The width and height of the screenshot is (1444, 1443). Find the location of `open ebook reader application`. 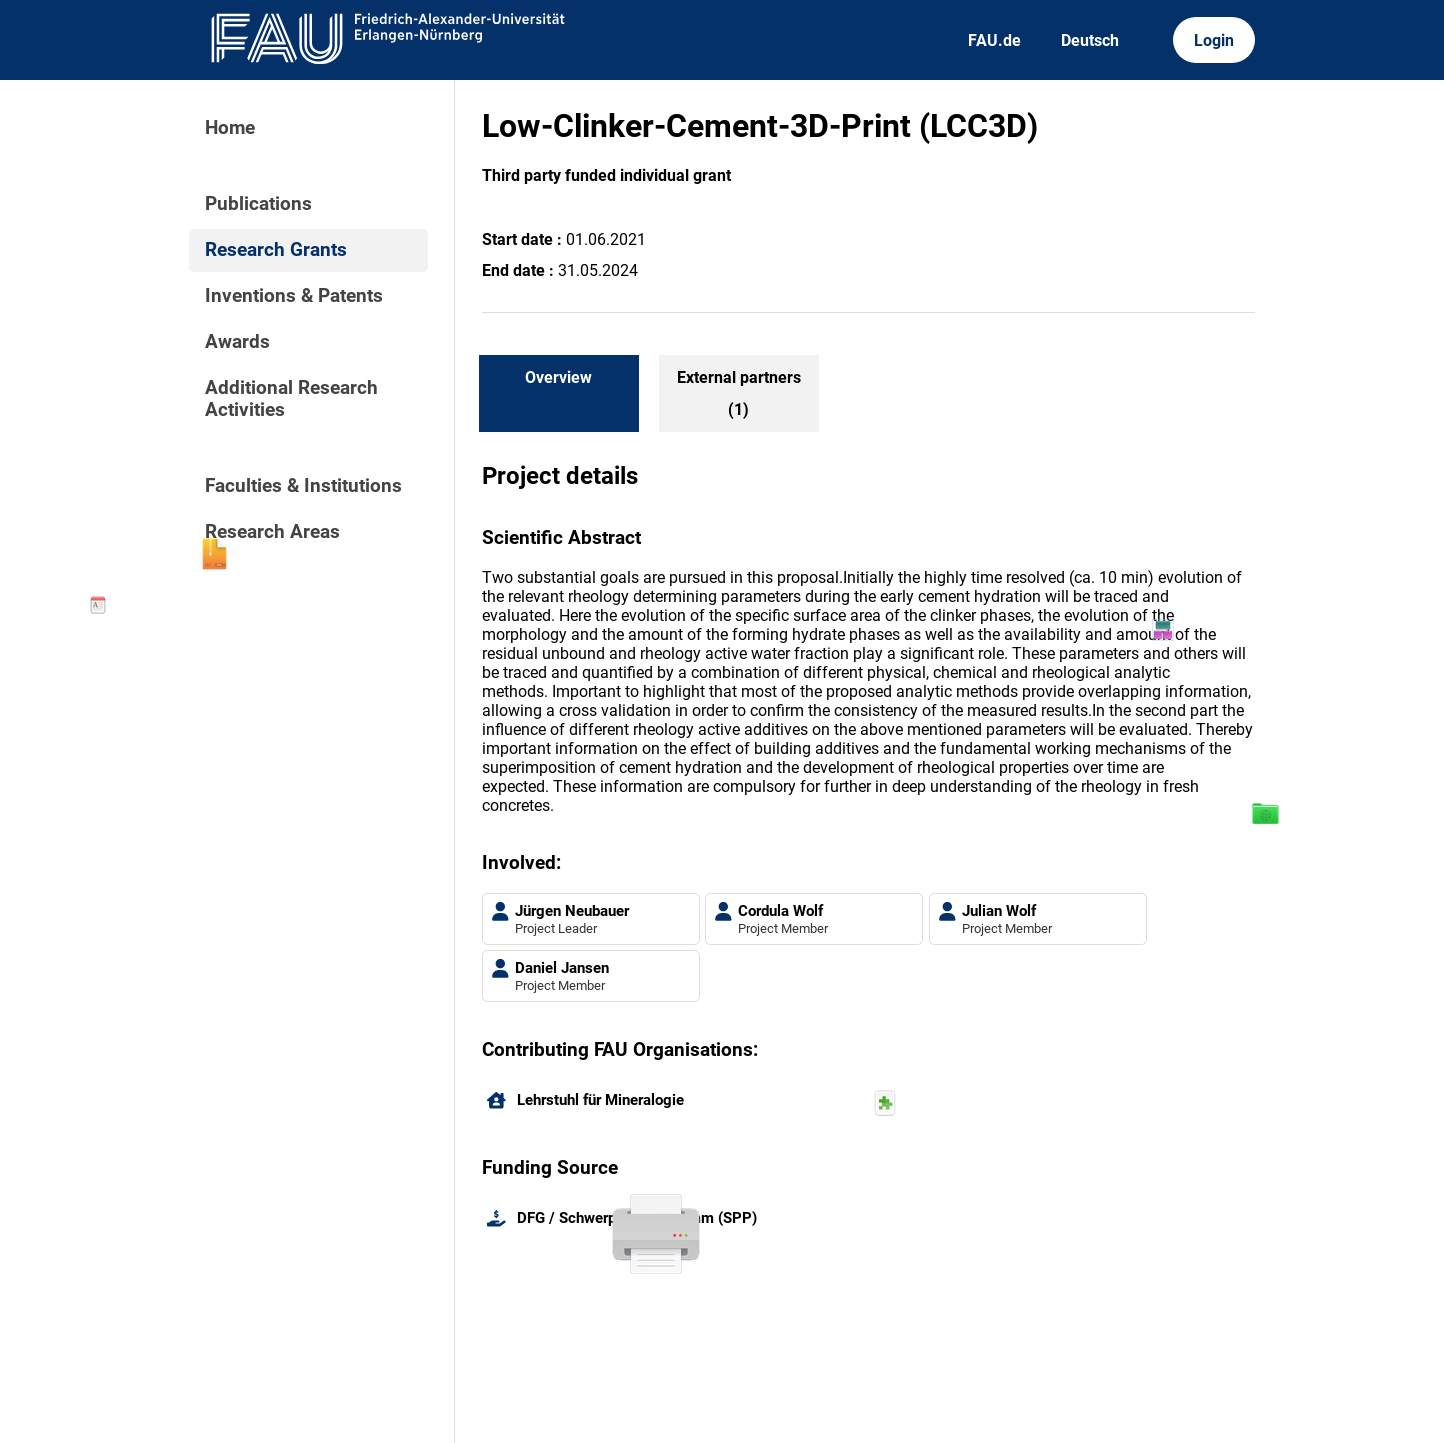

open ebook reader application is located at coordinates (98, 605).